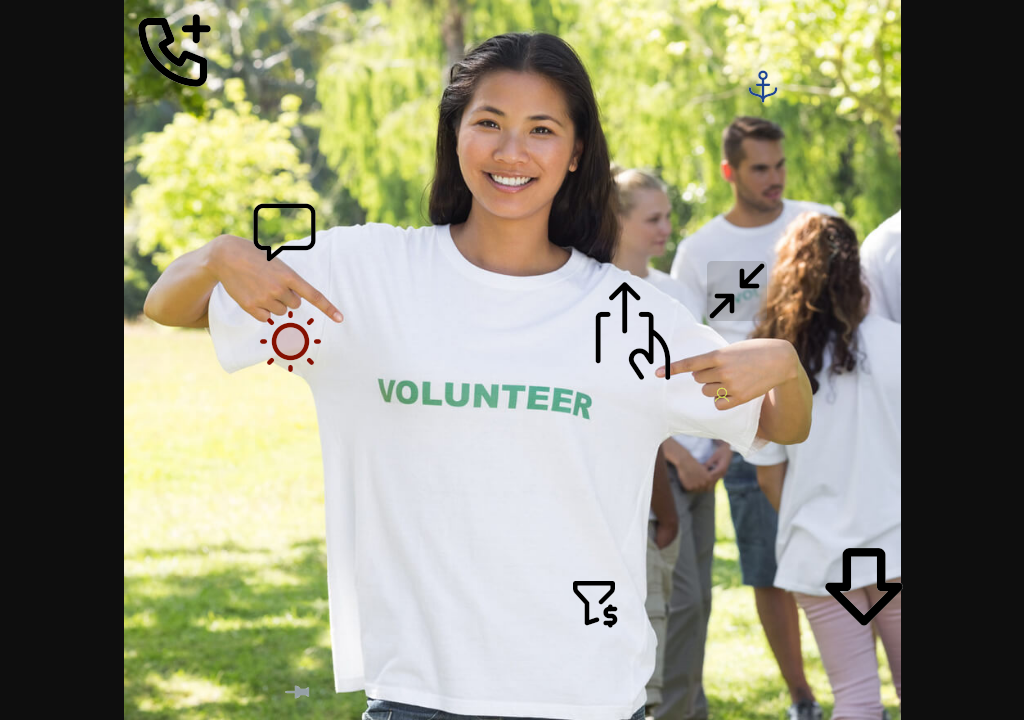 The image size is (1024, 720). What do you see at coordinates (628, 331) in the screenshot?
I see `deposit or transfer funds` at bounding box center [628, 331].